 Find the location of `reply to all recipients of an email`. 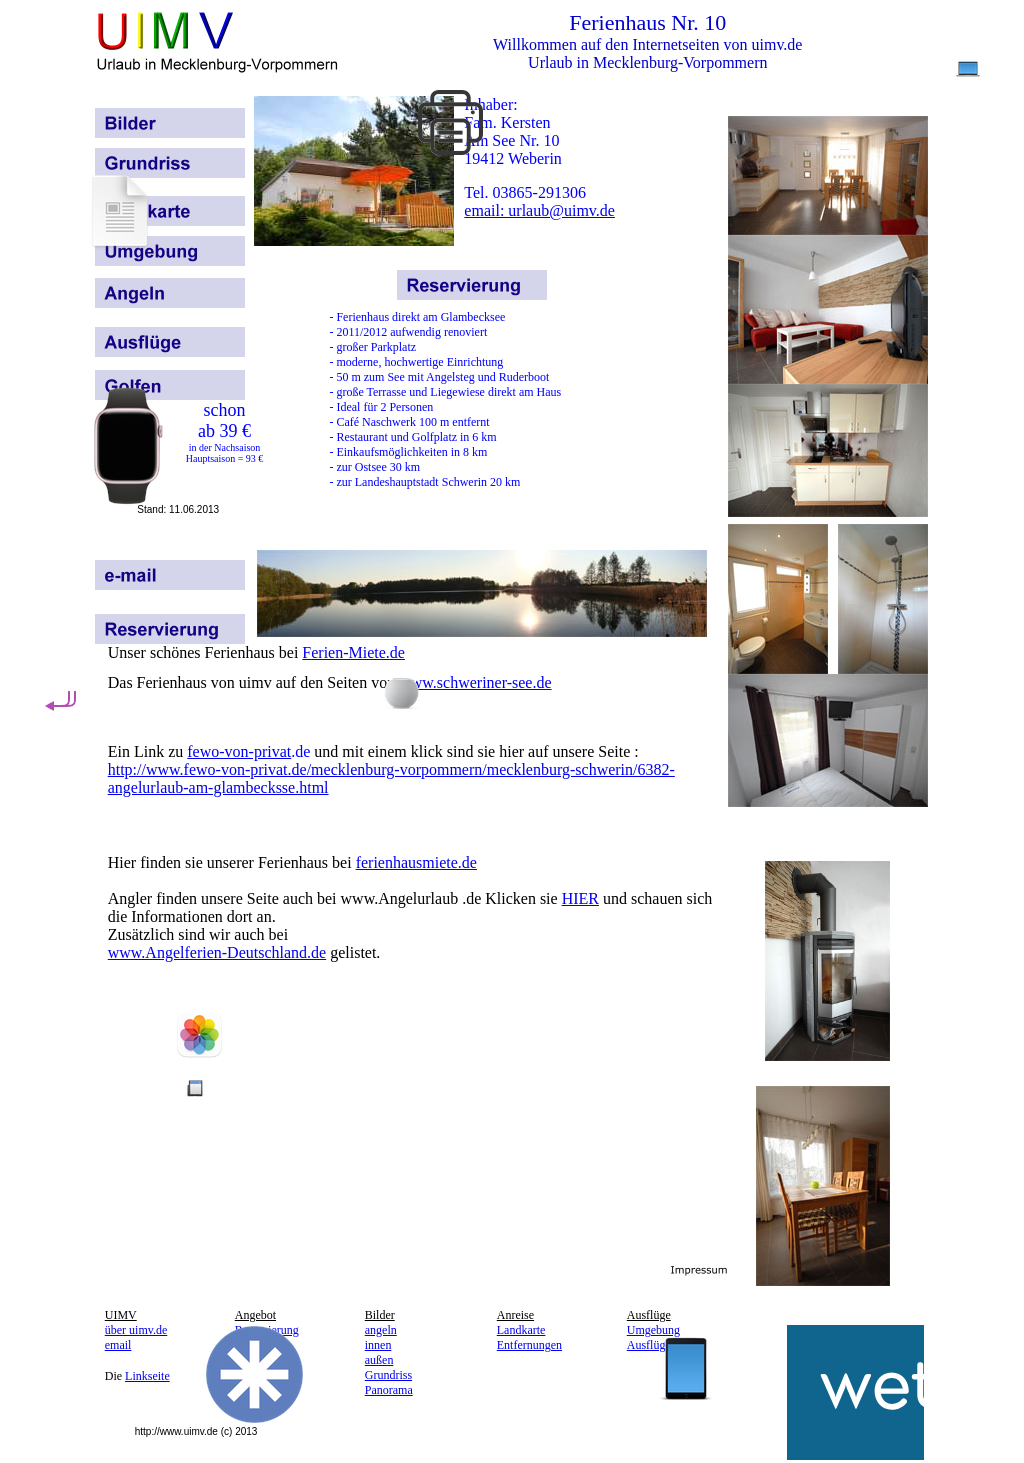

reply to all recipients of an email is located at coordinates (60, 699).